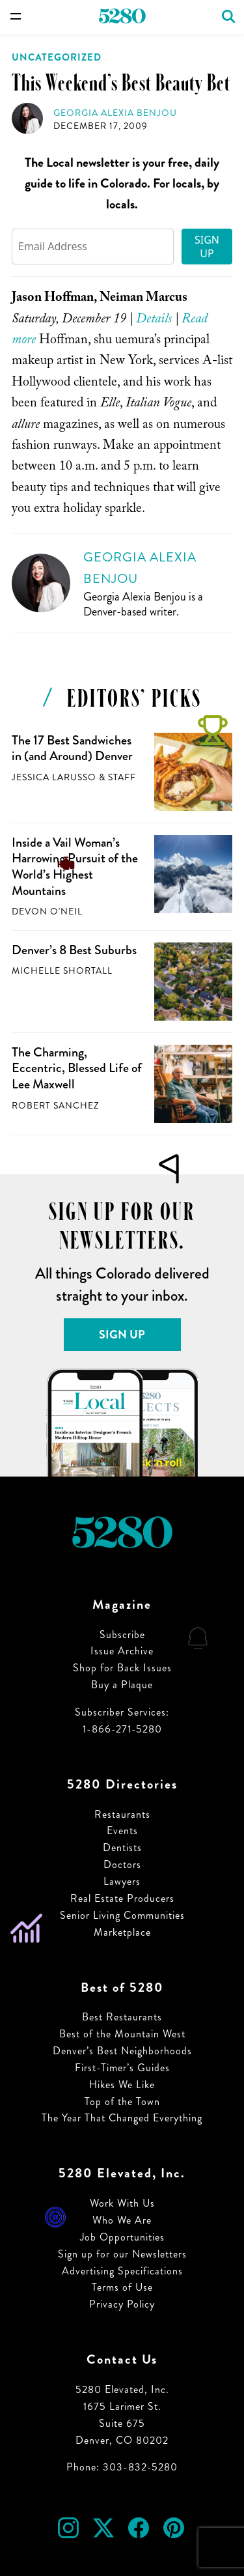 The width and height of the screenshot is (244, 2576). I want to click on set a goal or target, so click(55, 2217).